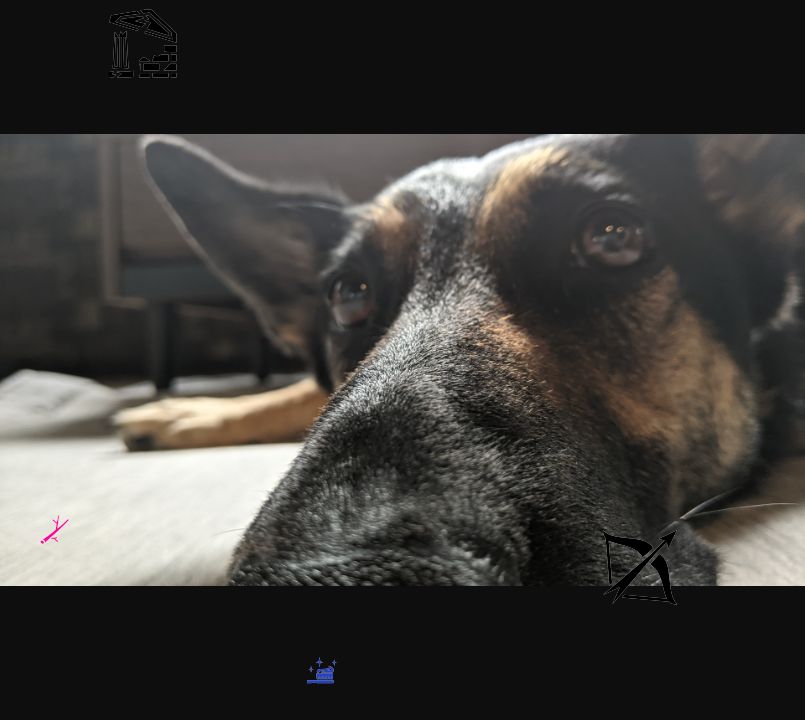 Image resolution: width=805 pixels, height=720 pixels. Describe the element at coordinates (142, 44) in the screenshot. I see `explore ancient ruins or archaeological sites` at that location.